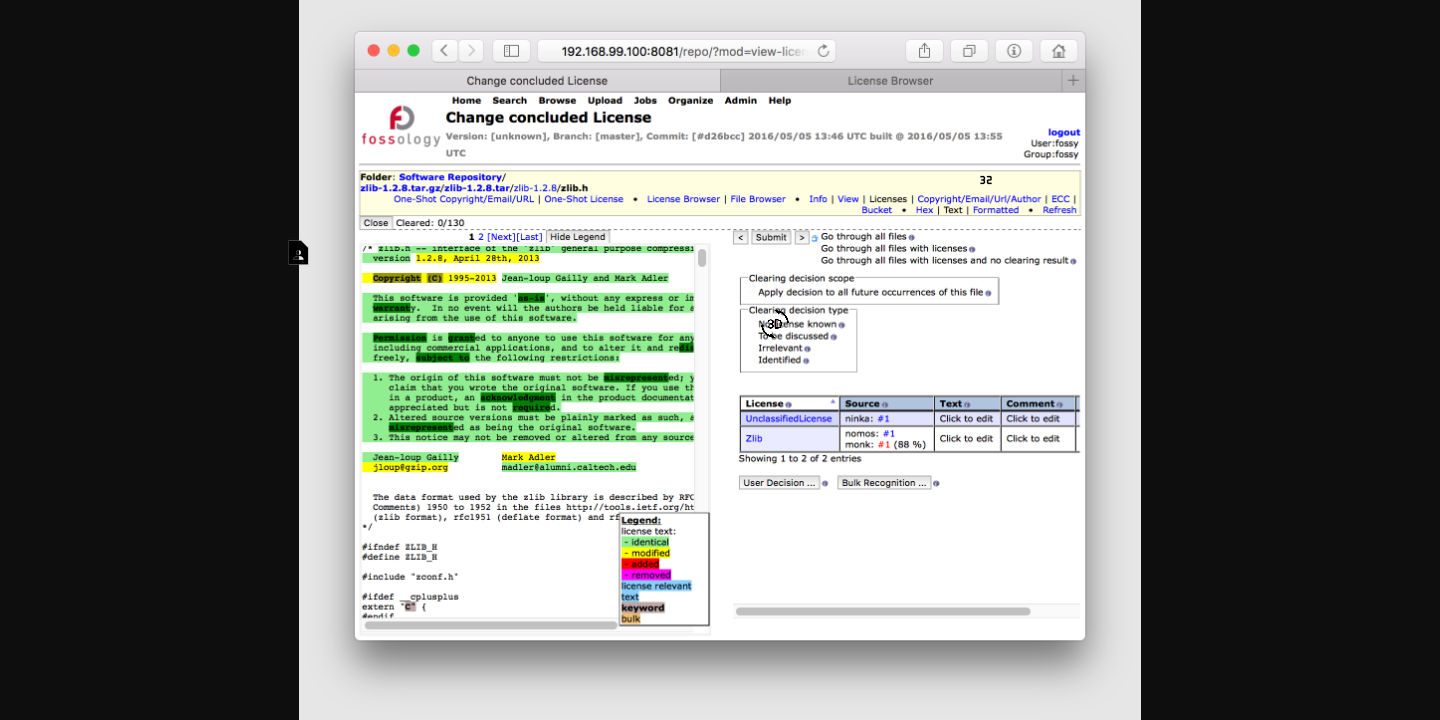 Image resolution: width=1440 pixels, height=720 pixels. Describe the element at coordinates (775, 324) in the screenshot. I see `rotate object to view in 3d` at that location.